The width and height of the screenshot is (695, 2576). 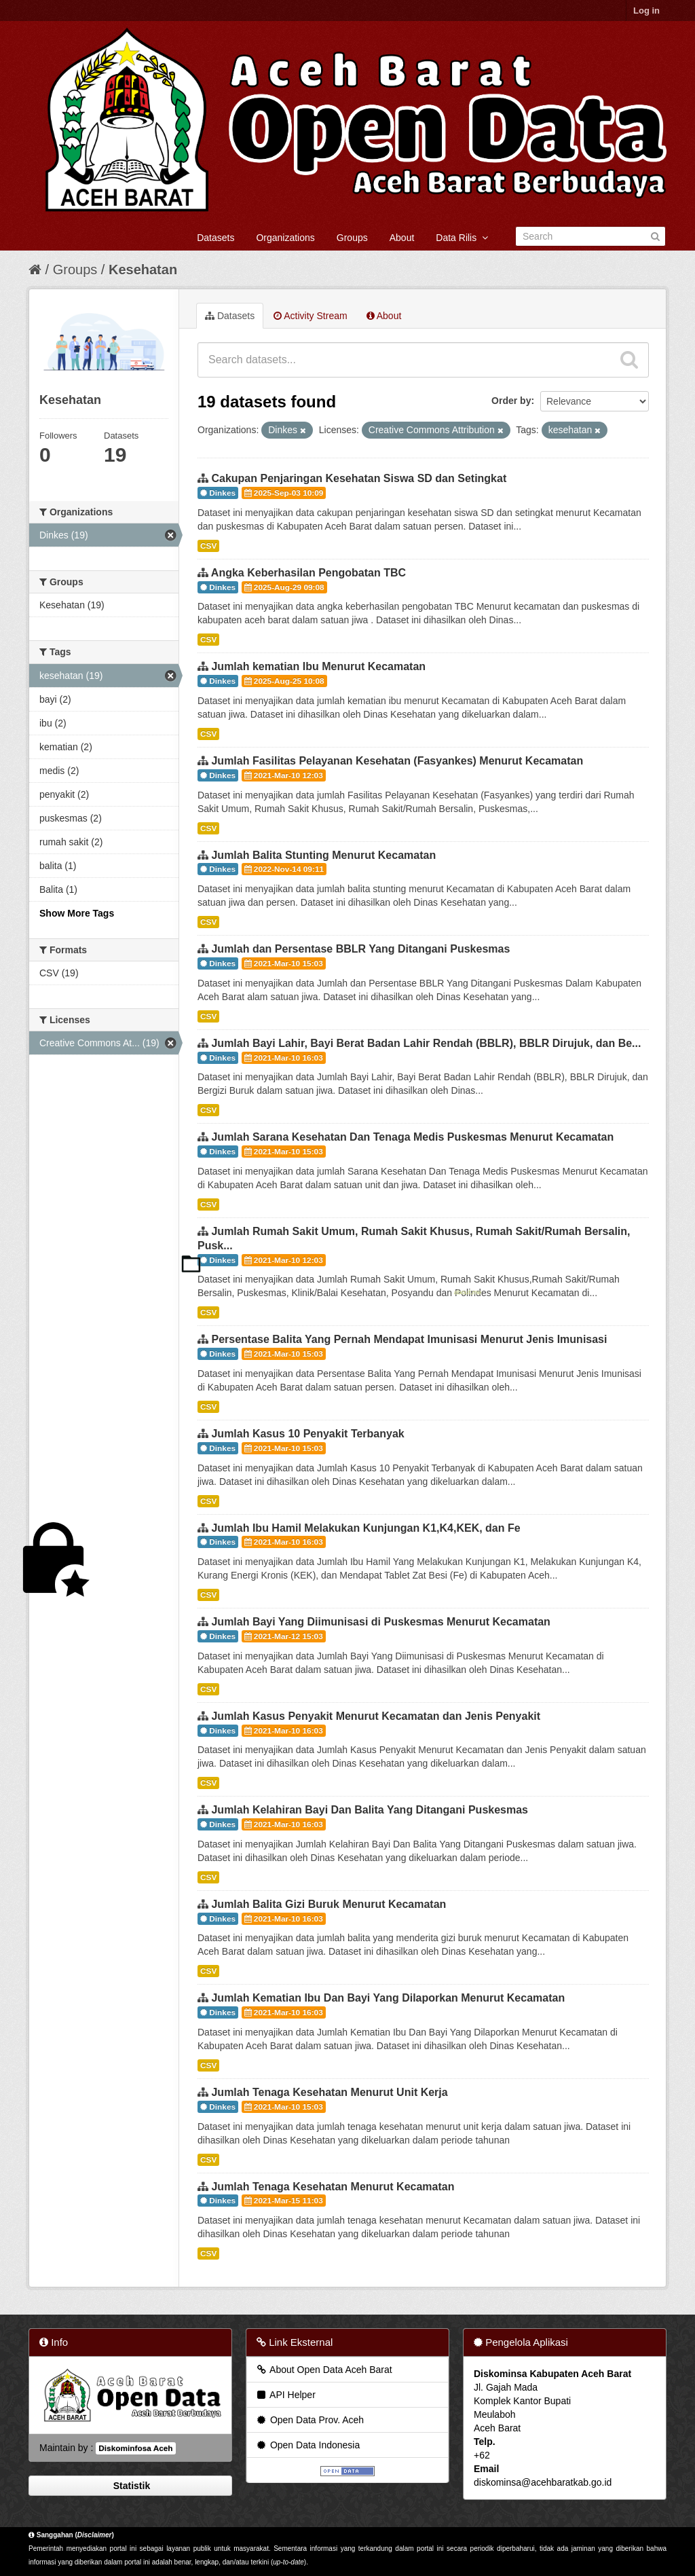 What do you see at coordinates (468, 1292) in the screenshot?
I see `visit your about.me profile` at bounding box center [468, 1292].